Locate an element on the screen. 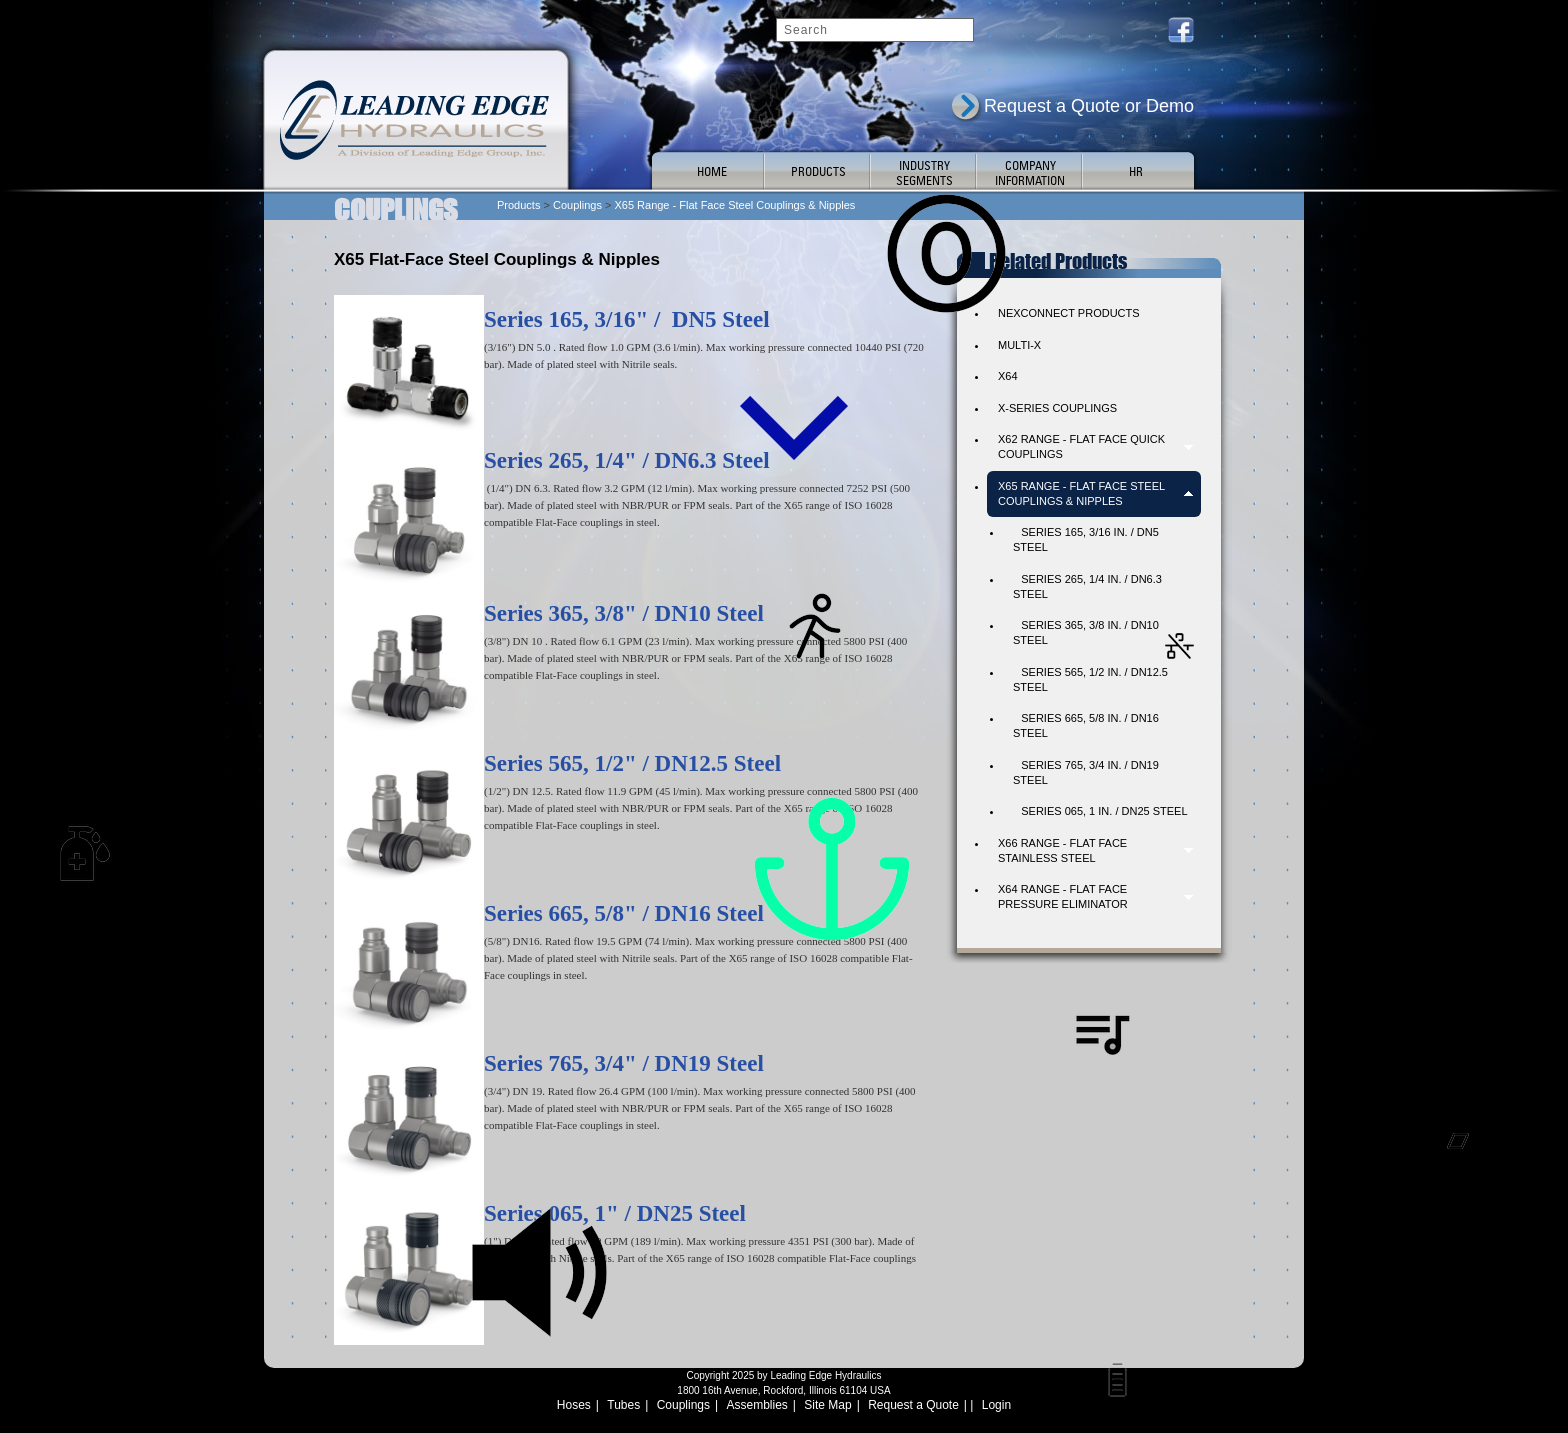 Image resolution: width=1568 pixels, height=1433 pixels. adjust audio volume to medium level is located at coordinates (539, 1272).